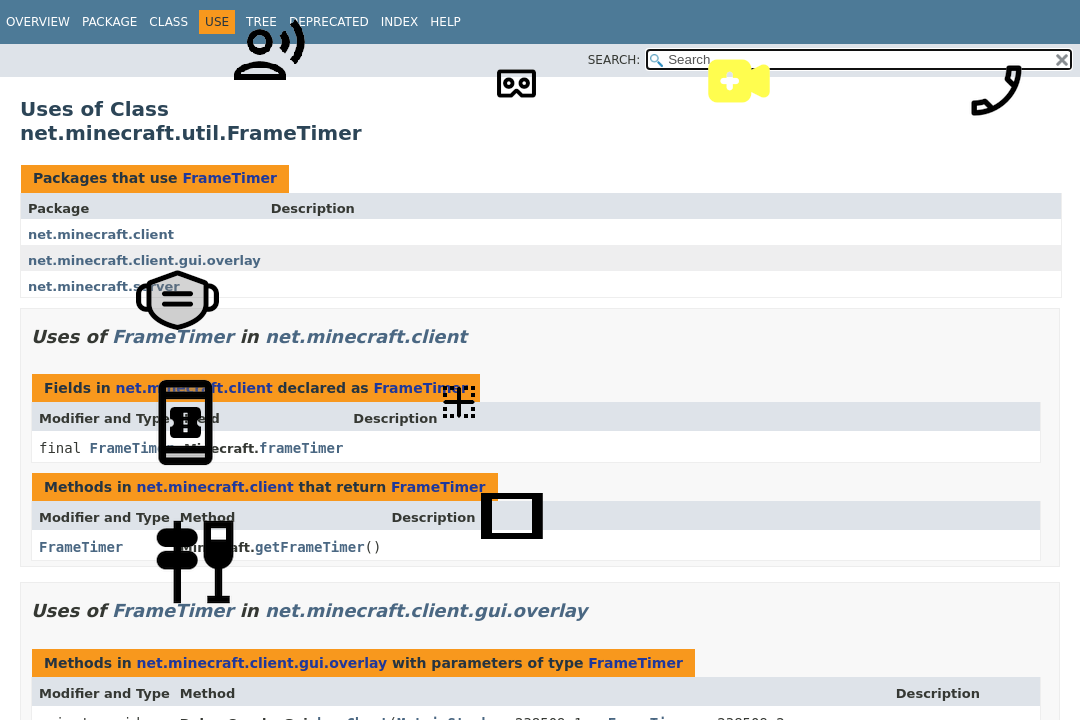  What do you see at coordinates (196, 562) in the screenshot?
I see `browse tapas or small plates menu` at bounding box center [196, 562].